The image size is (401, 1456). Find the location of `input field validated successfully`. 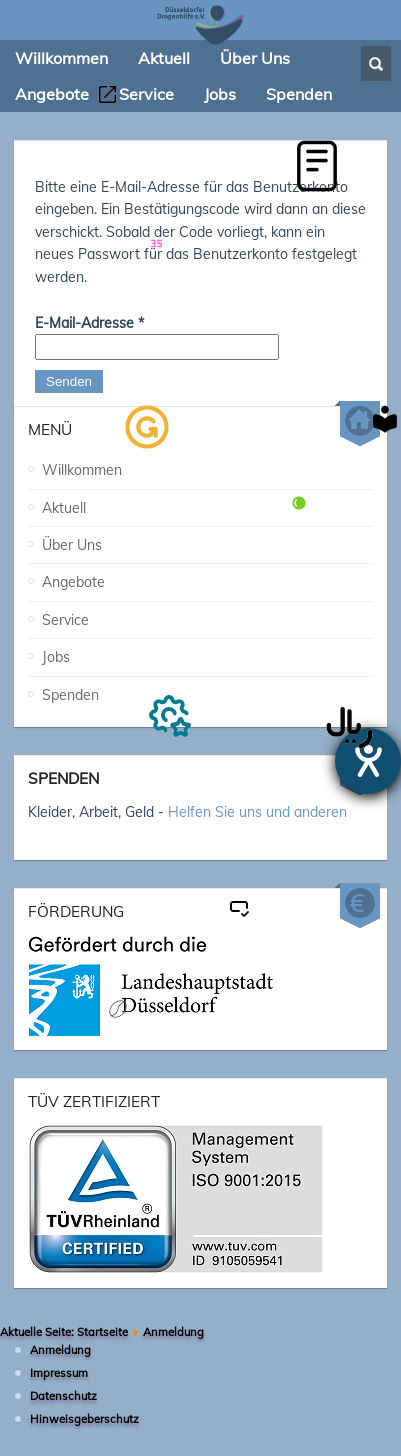

input field validated successfully is located at coordinates (239, 907).